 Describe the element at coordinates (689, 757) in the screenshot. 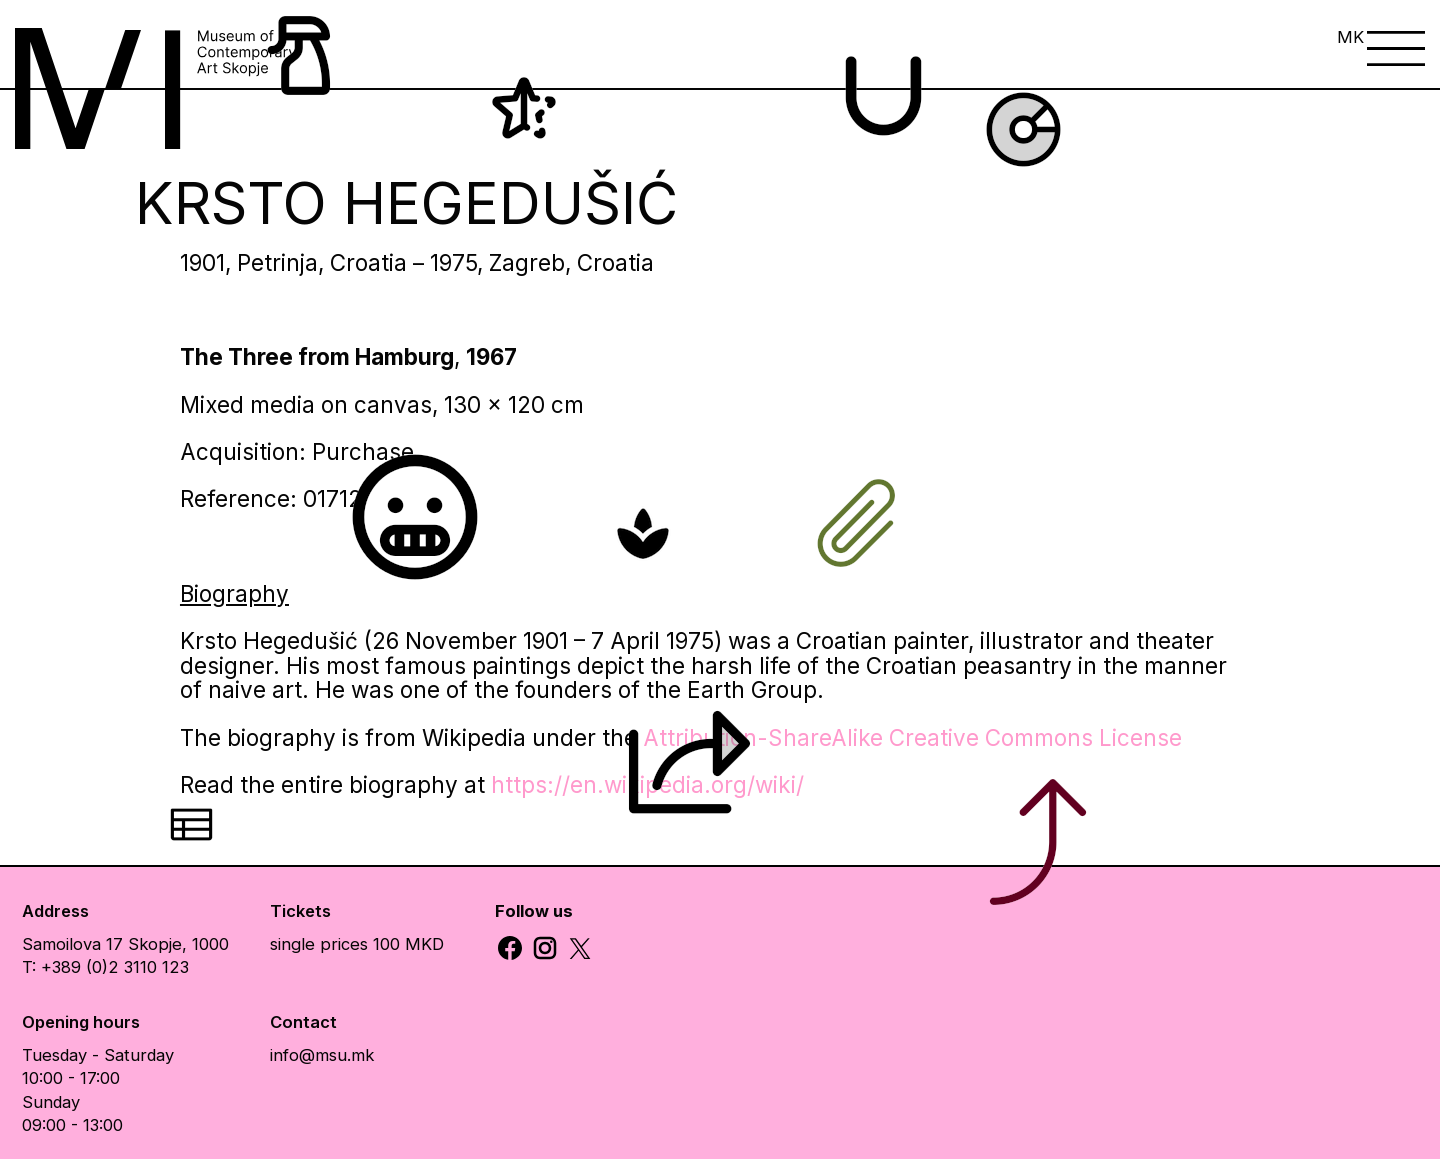

I see `share this content with others` at that location.